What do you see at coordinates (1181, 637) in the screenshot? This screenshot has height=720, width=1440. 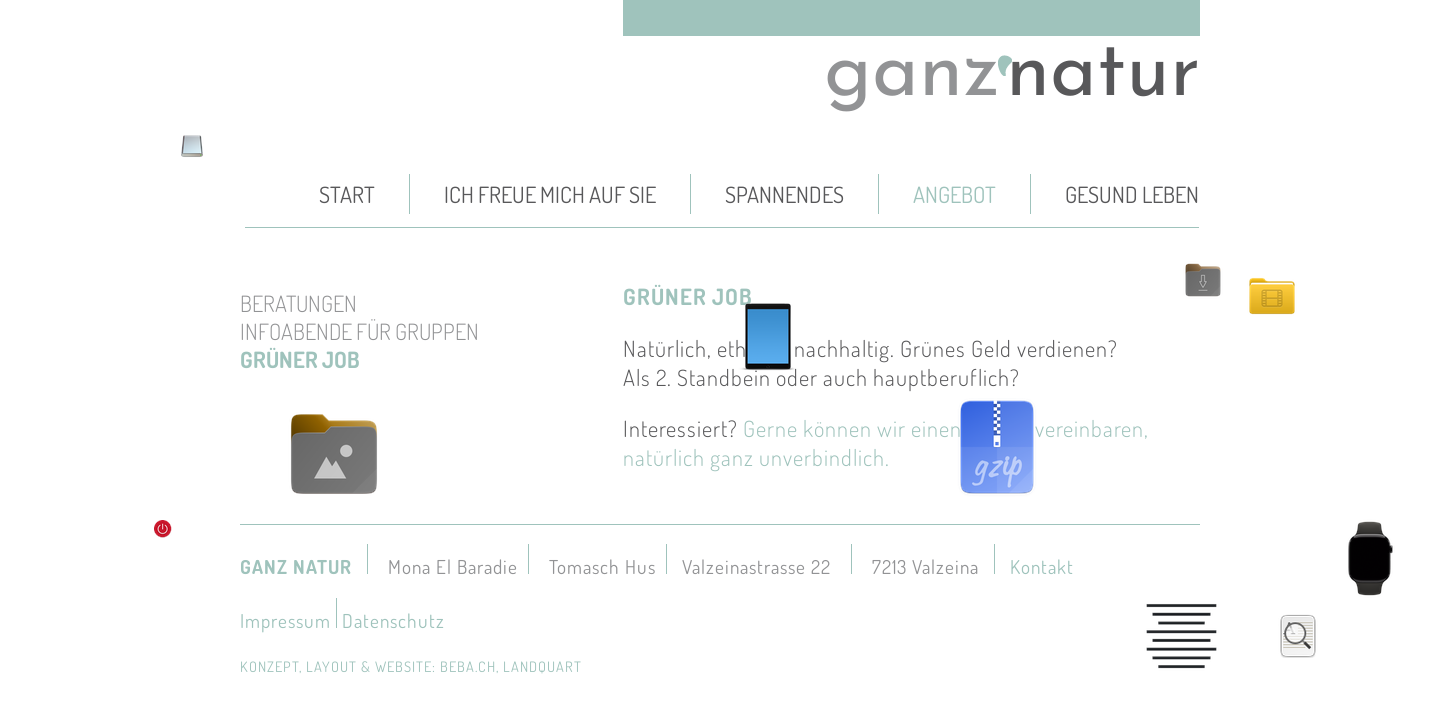 I see `center align text` at bounding box center [1181, 637].